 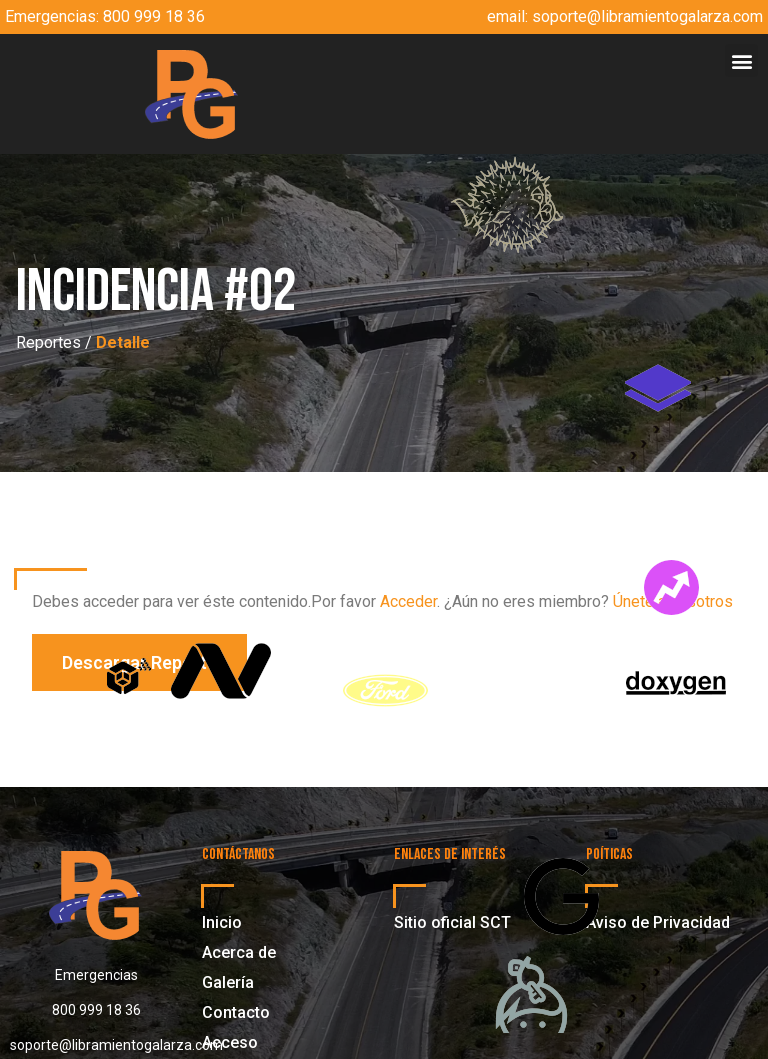 What do you see at coordinates (671, 587) in the screenshot?
I see `open the BuzzFeed app` at bounding box center [671, 587].